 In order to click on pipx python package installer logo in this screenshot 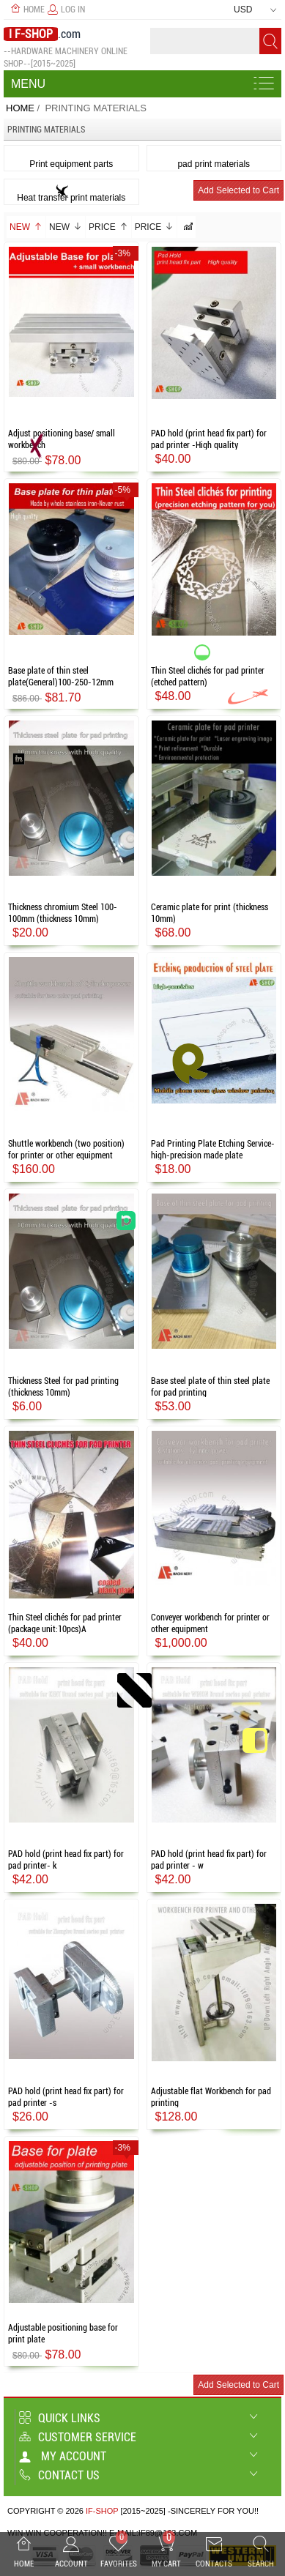, I will do `click(37, 445)`.